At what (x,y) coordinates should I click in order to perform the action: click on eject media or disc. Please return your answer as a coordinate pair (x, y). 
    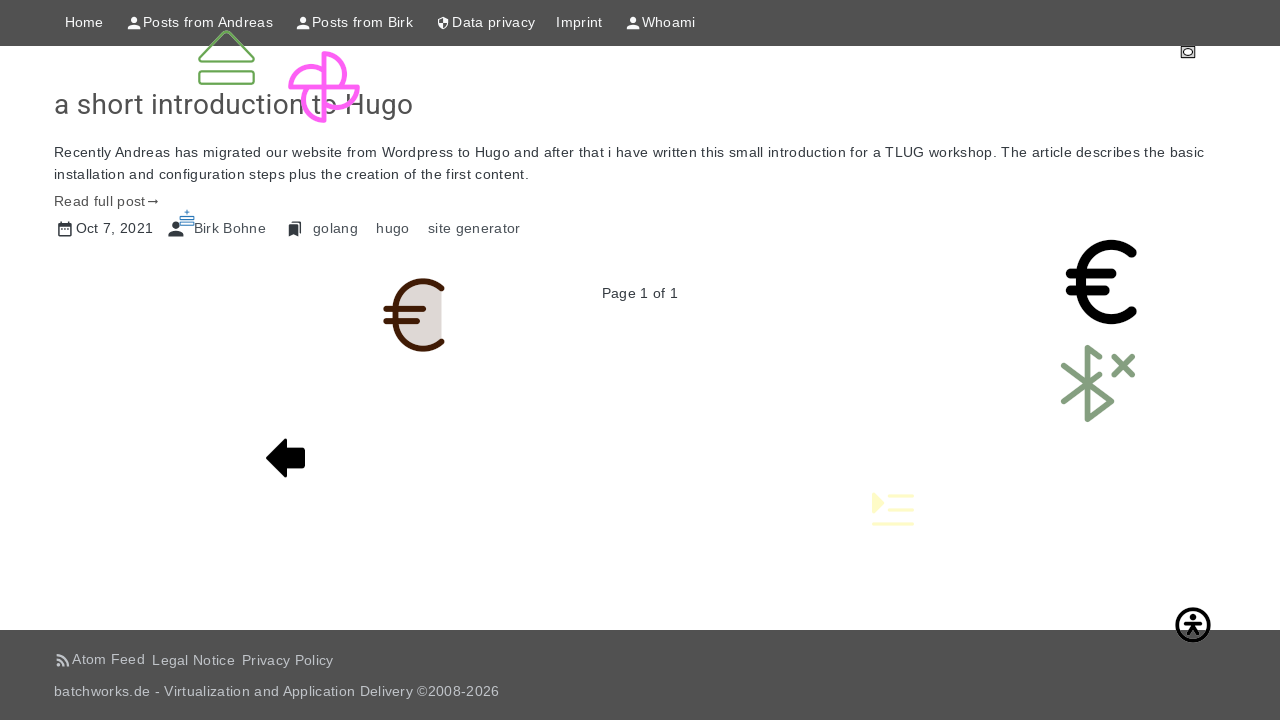
    Looking at the image, I should click on (226, 61).